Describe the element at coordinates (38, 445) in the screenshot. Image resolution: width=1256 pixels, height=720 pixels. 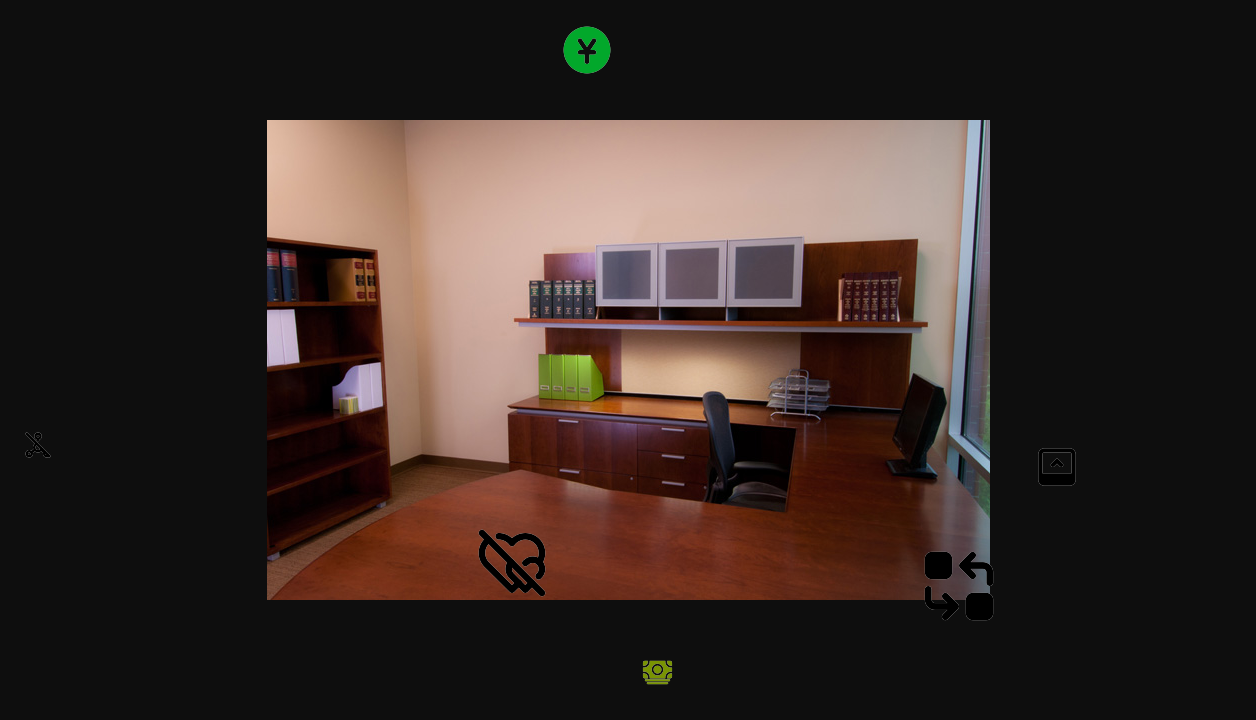
I see `disable social sharing features` at that location.